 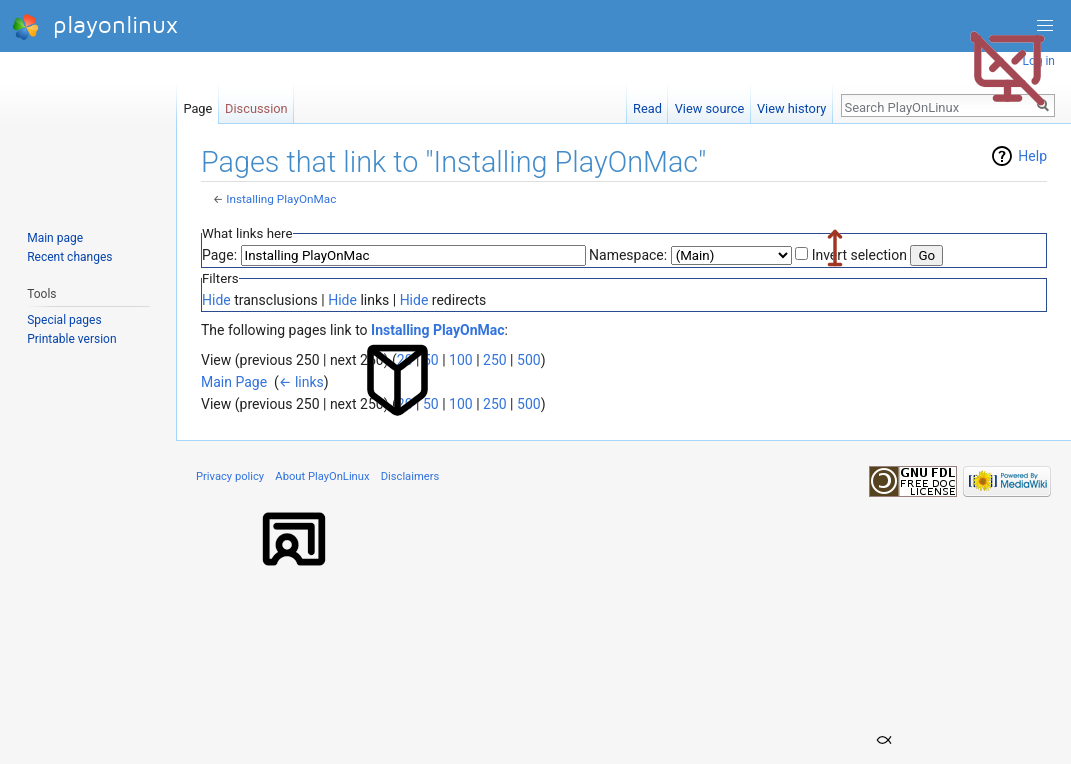 I want to click on move item to top of list, so click(x=835, y=248).